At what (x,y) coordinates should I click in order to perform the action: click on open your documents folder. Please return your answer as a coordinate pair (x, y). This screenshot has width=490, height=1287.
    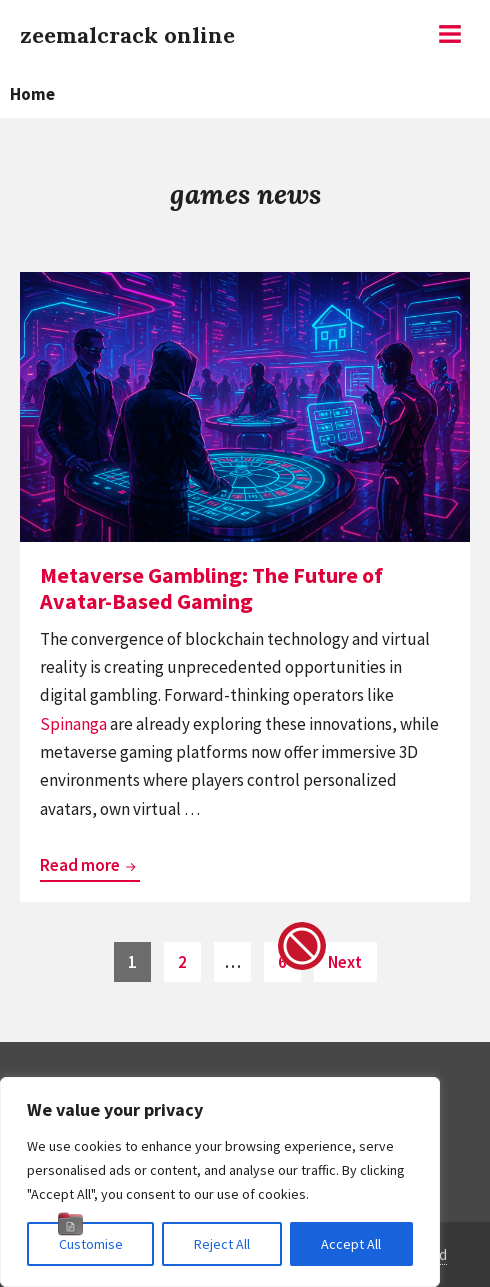
    Looking at the image, I should click on (70, 1223).